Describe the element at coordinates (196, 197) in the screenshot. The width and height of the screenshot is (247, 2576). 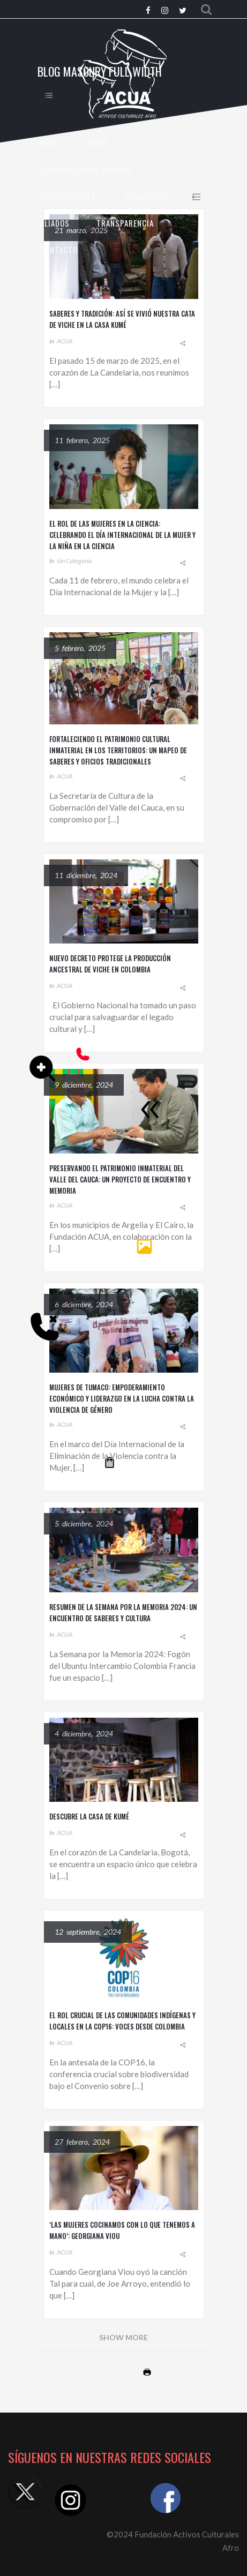
I see `go back to previous menu` at that location.